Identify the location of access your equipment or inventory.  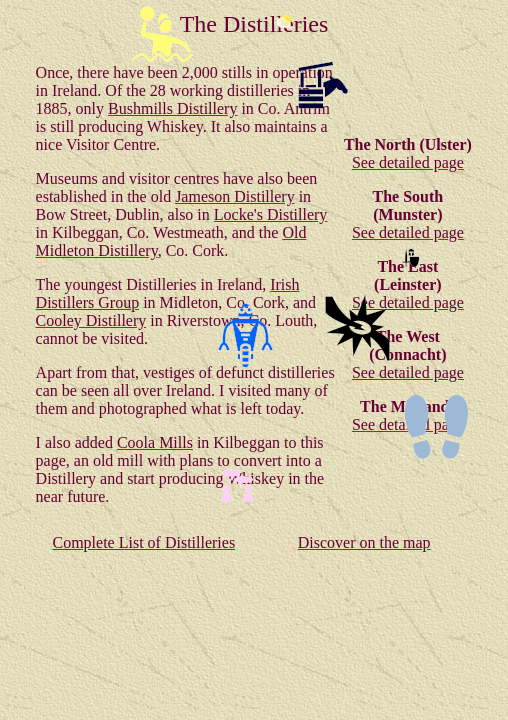
(411, 258).